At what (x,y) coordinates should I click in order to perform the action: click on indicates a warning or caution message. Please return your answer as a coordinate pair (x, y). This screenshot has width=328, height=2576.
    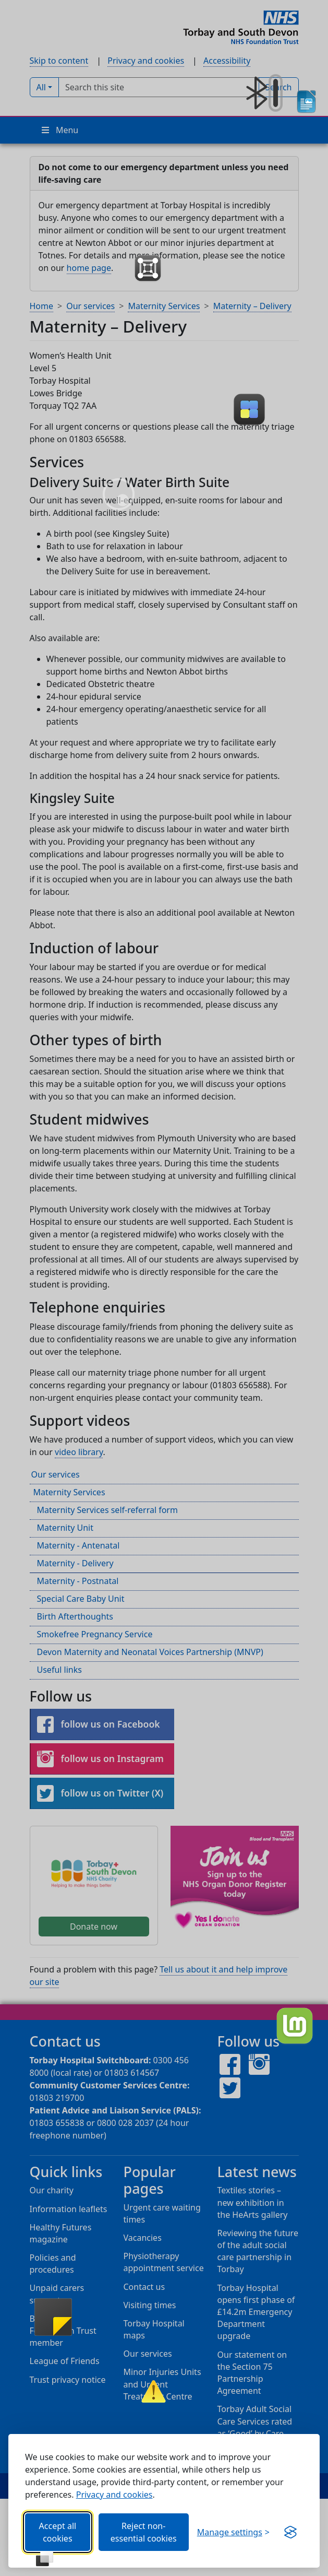
    Looking at the image, I should click on (153, 2391).